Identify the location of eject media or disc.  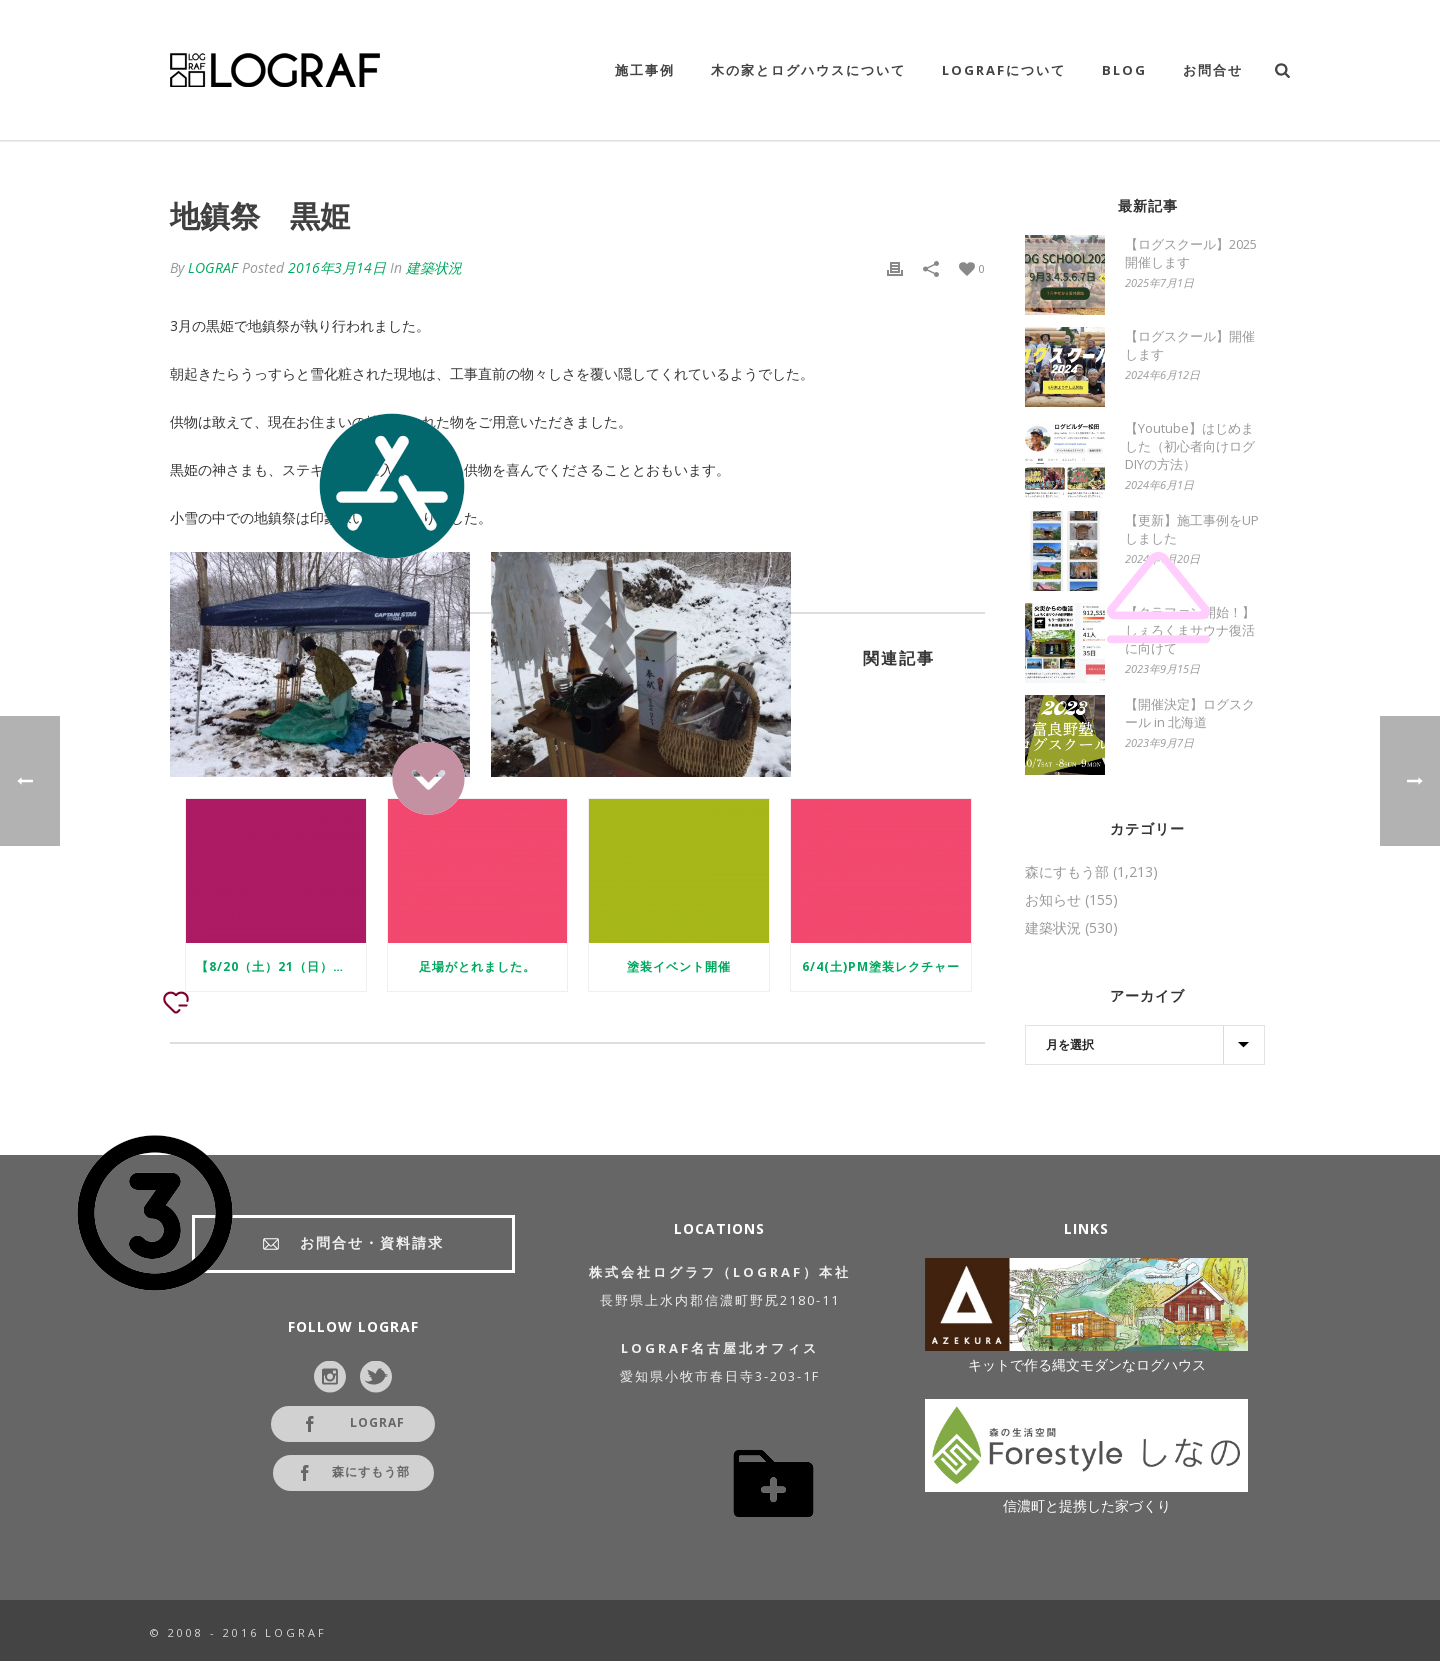
(1158, 603).